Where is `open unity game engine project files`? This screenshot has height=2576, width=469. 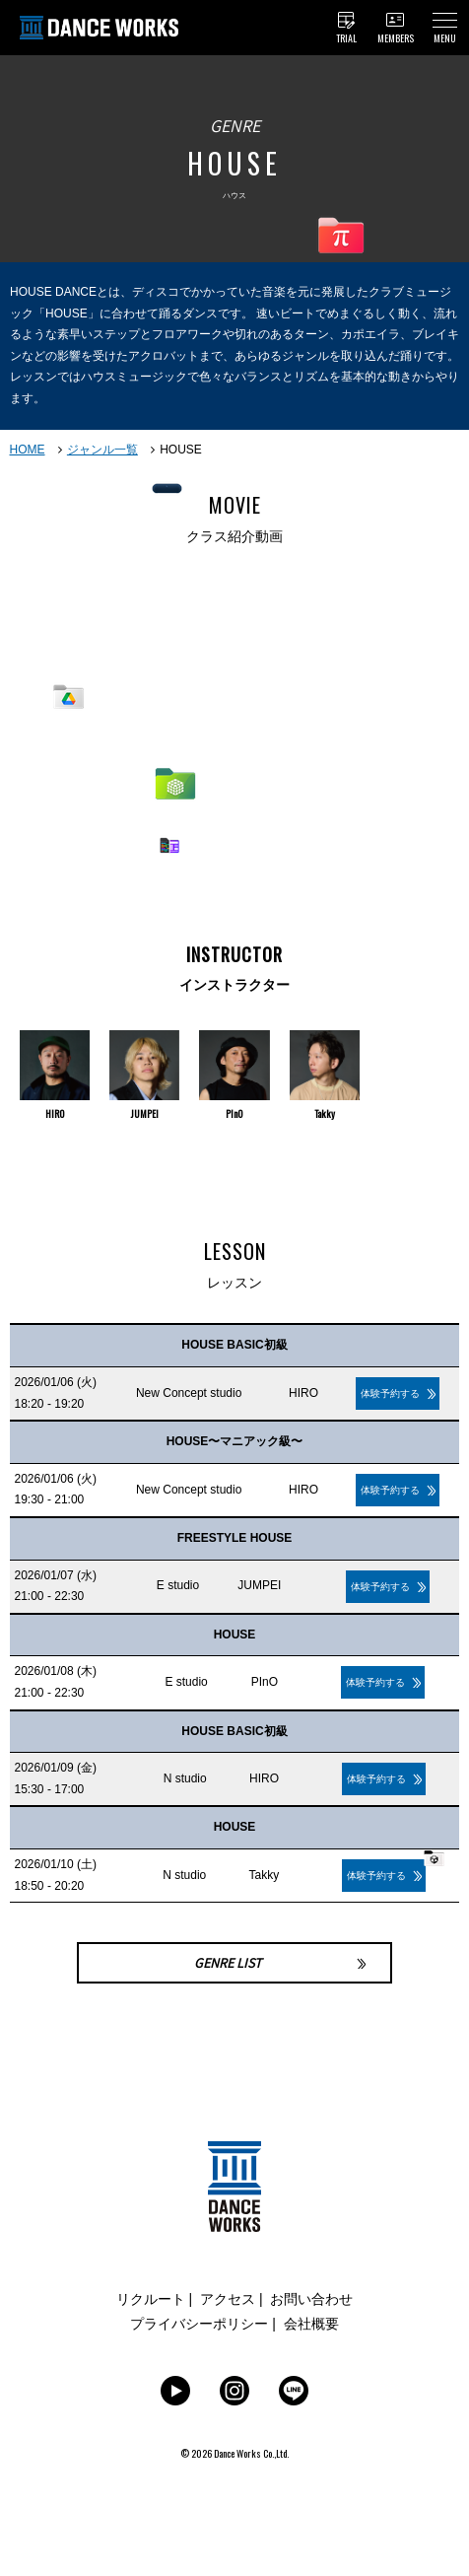 open unity game engine project files is located at coordinates (434, 1858).